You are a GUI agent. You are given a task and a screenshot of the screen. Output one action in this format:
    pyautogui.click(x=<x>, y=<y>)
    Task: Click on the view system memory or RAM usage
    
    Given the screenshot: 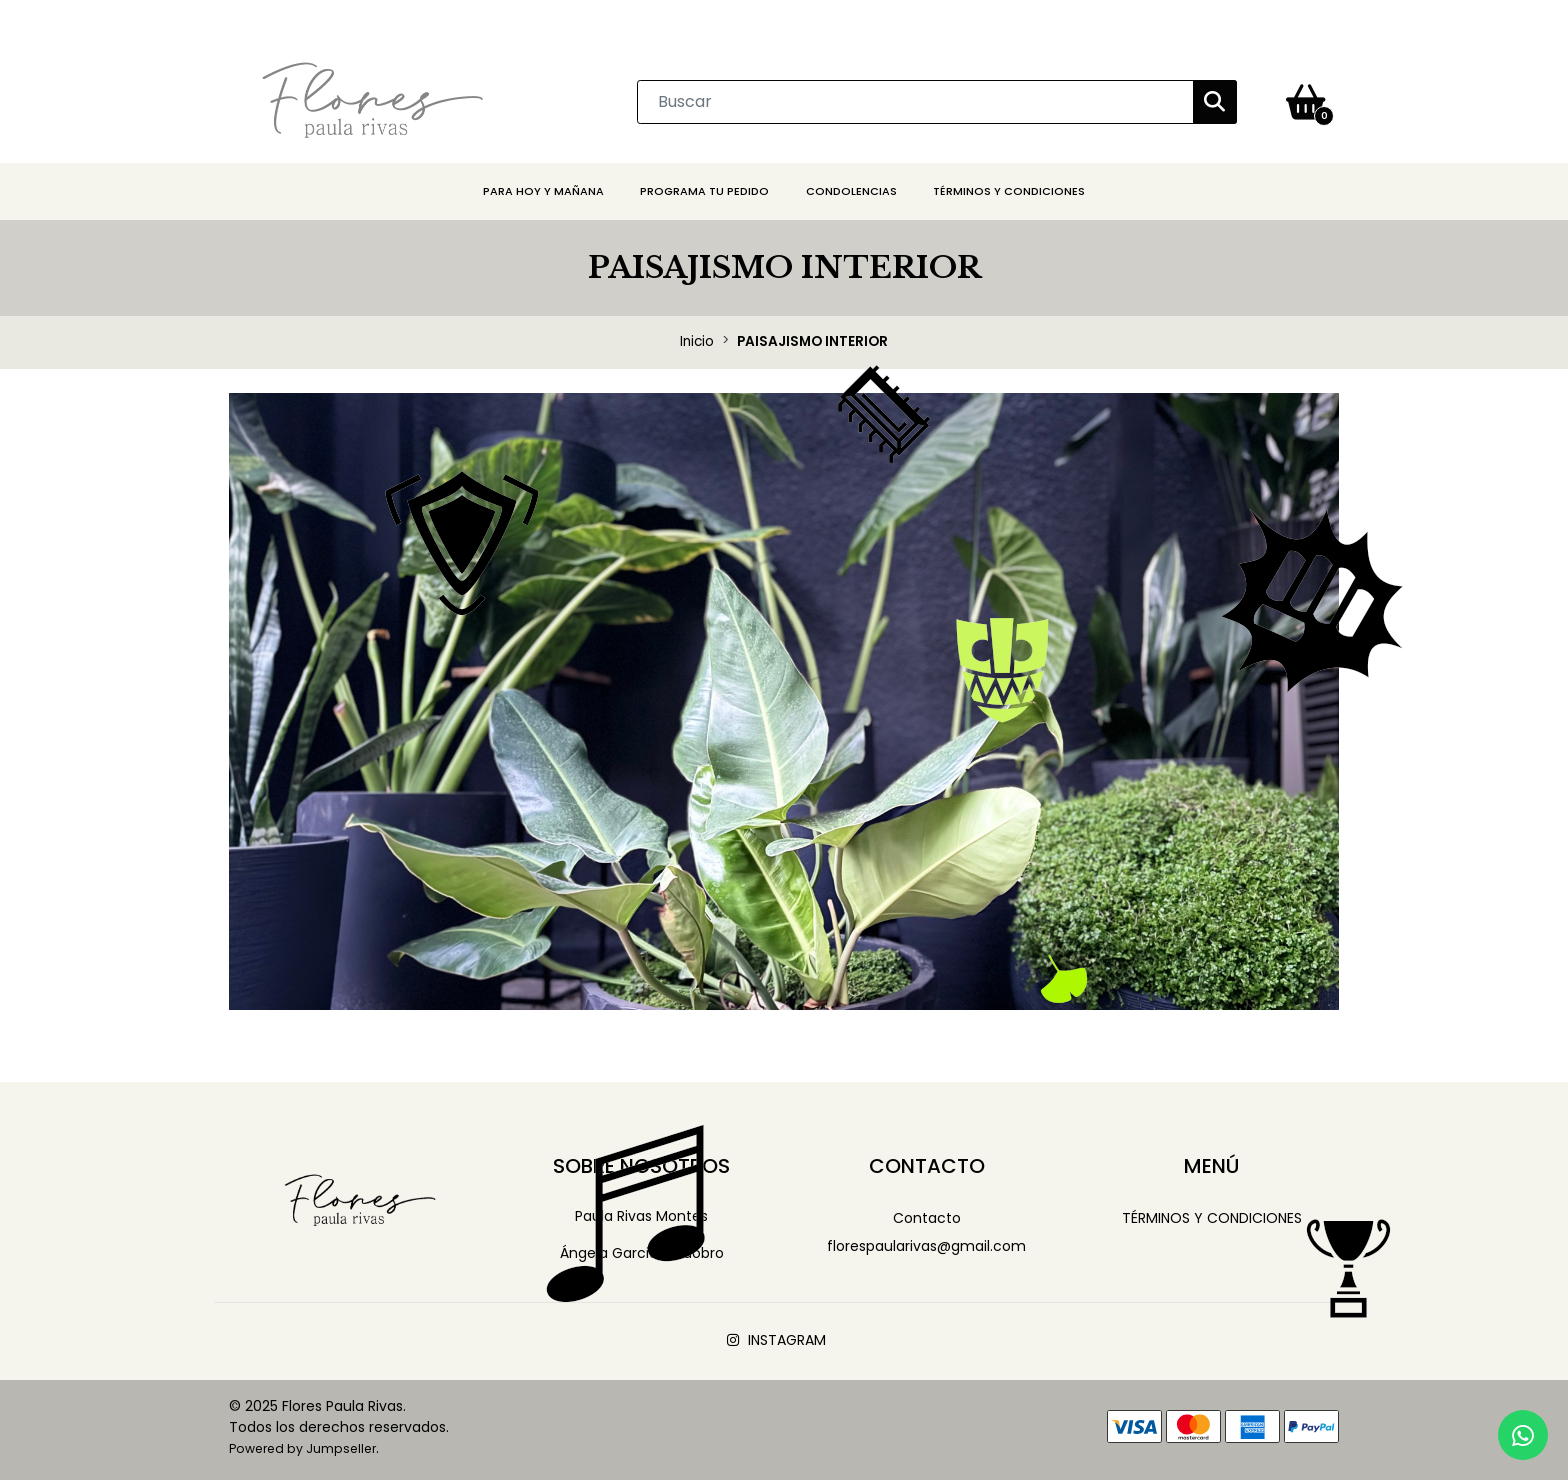 What is the action you would take?
    pyautogui.click(x=883, y=413)
    